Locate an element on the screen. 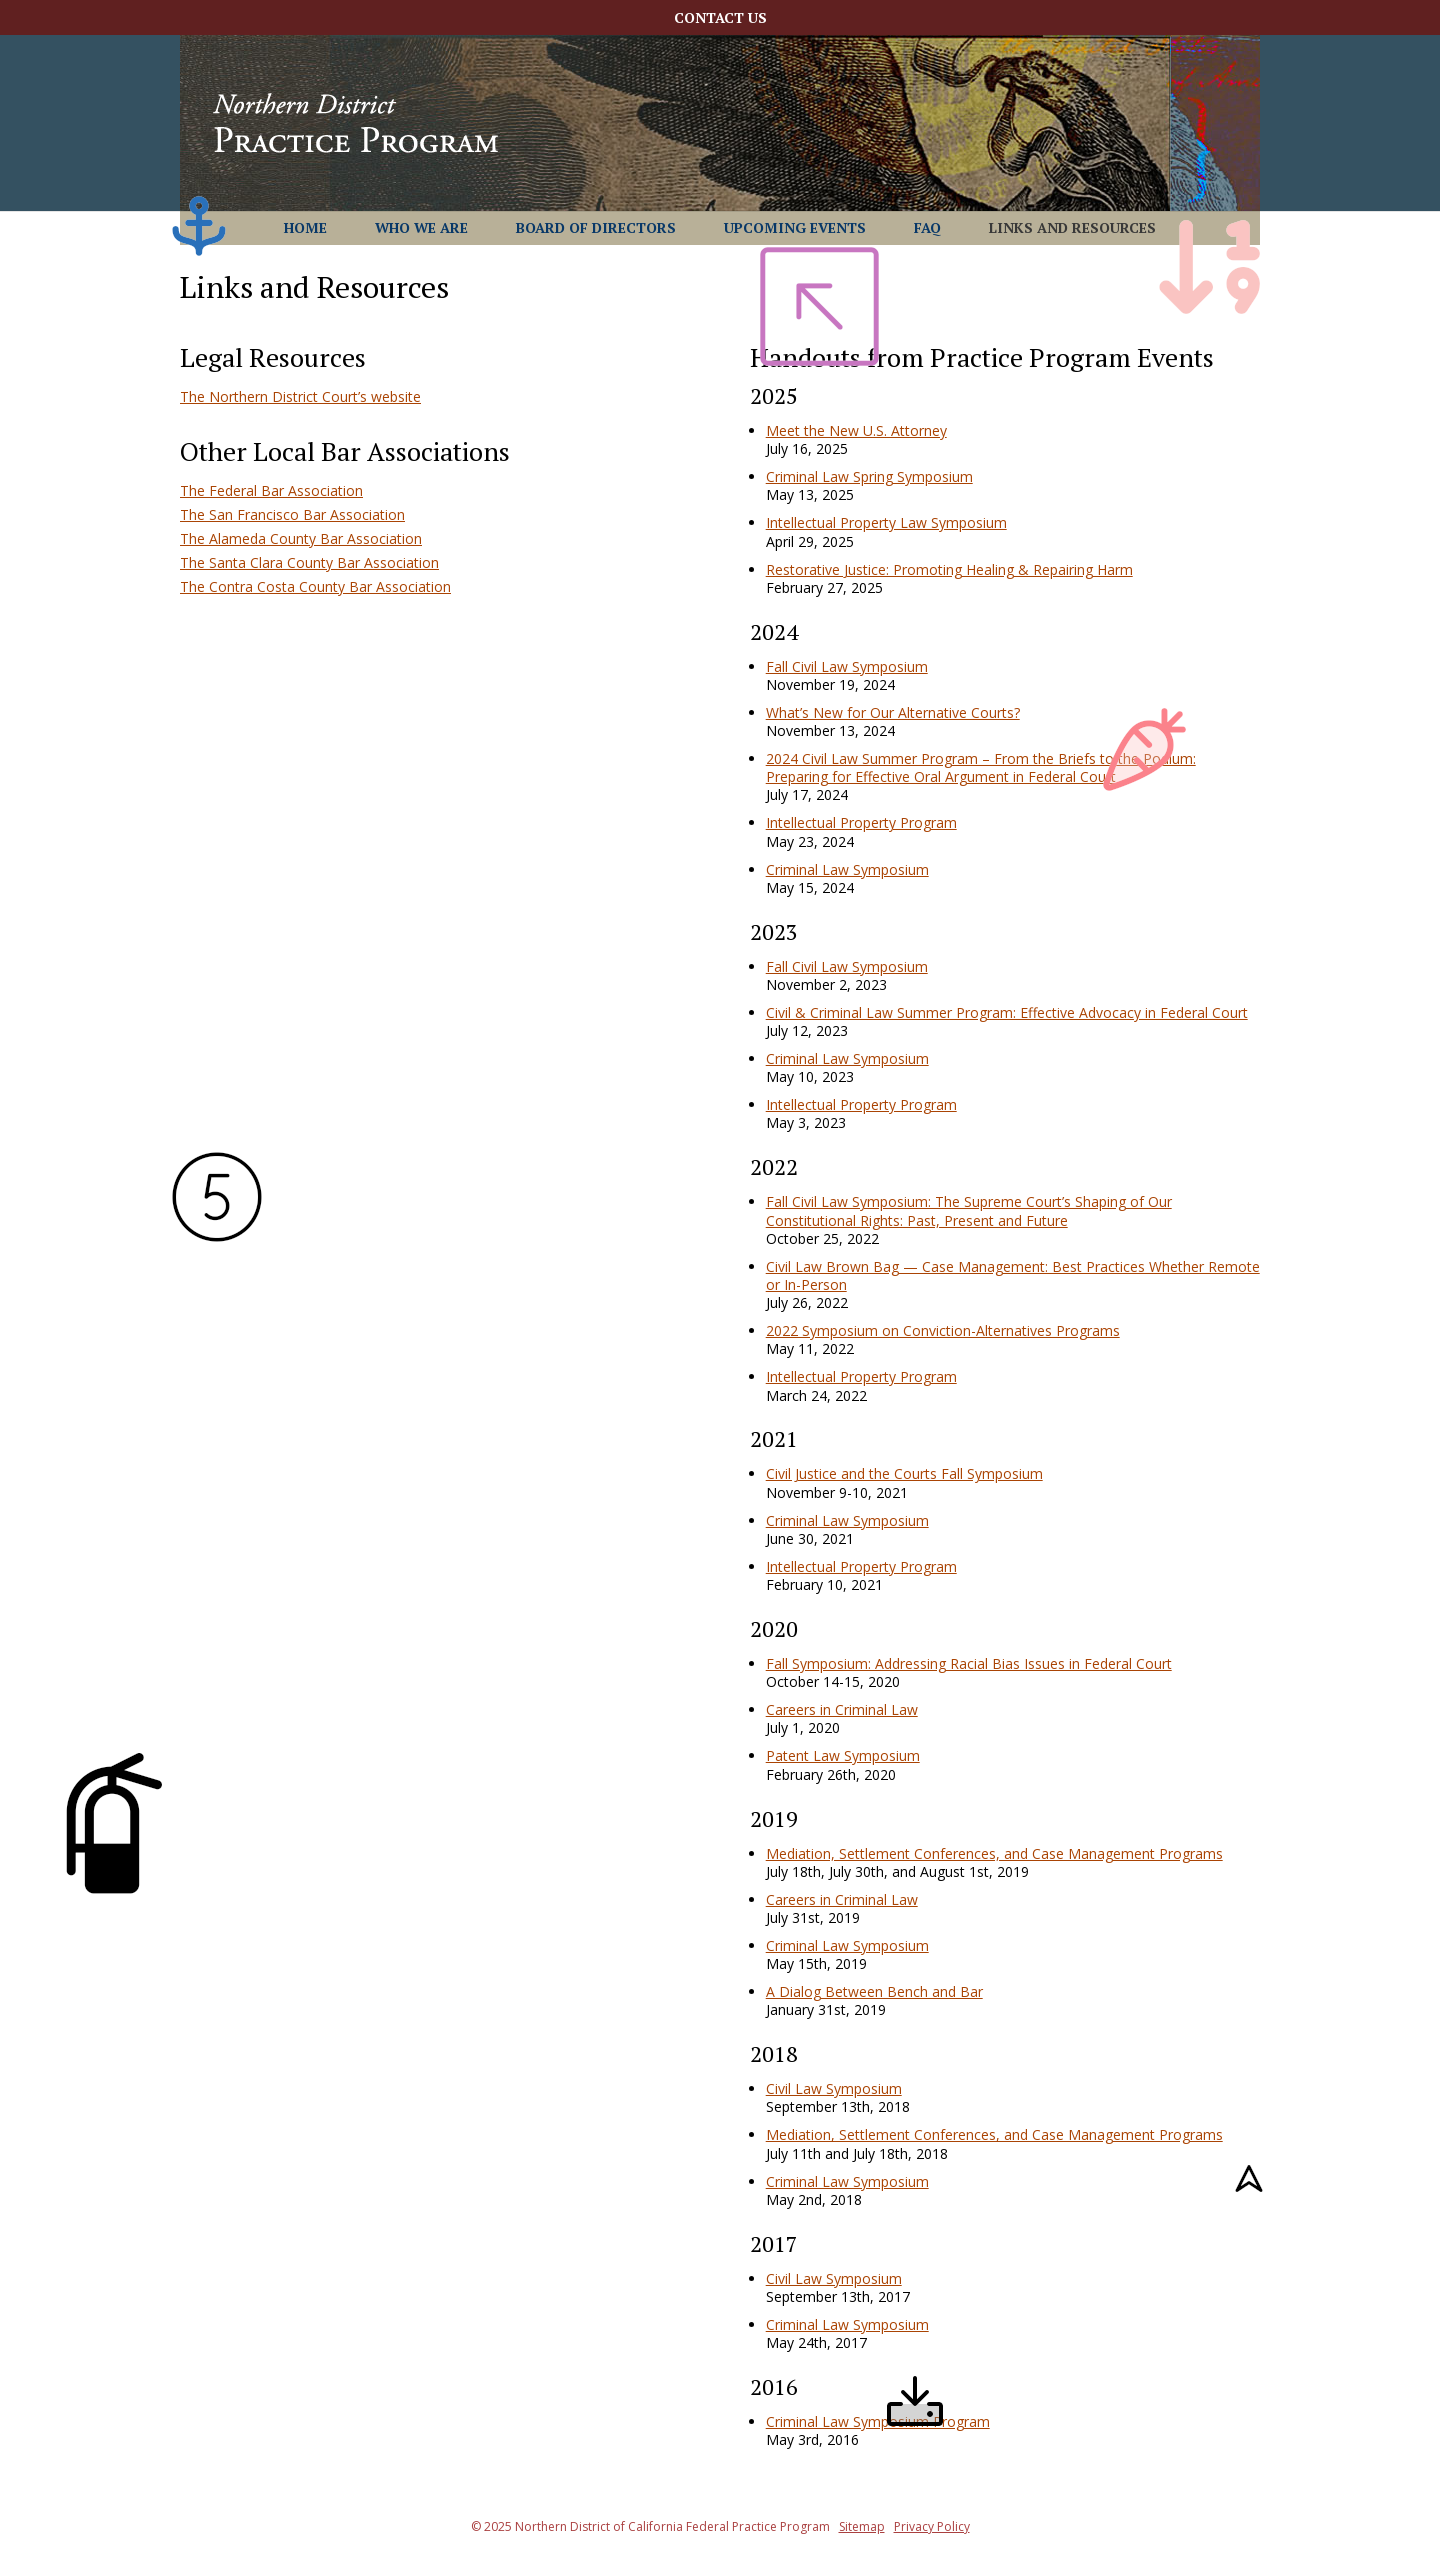 The width and height of the screenshot is (1440, 2554). access navigation or directions is located at coordinates (1249, 2180).